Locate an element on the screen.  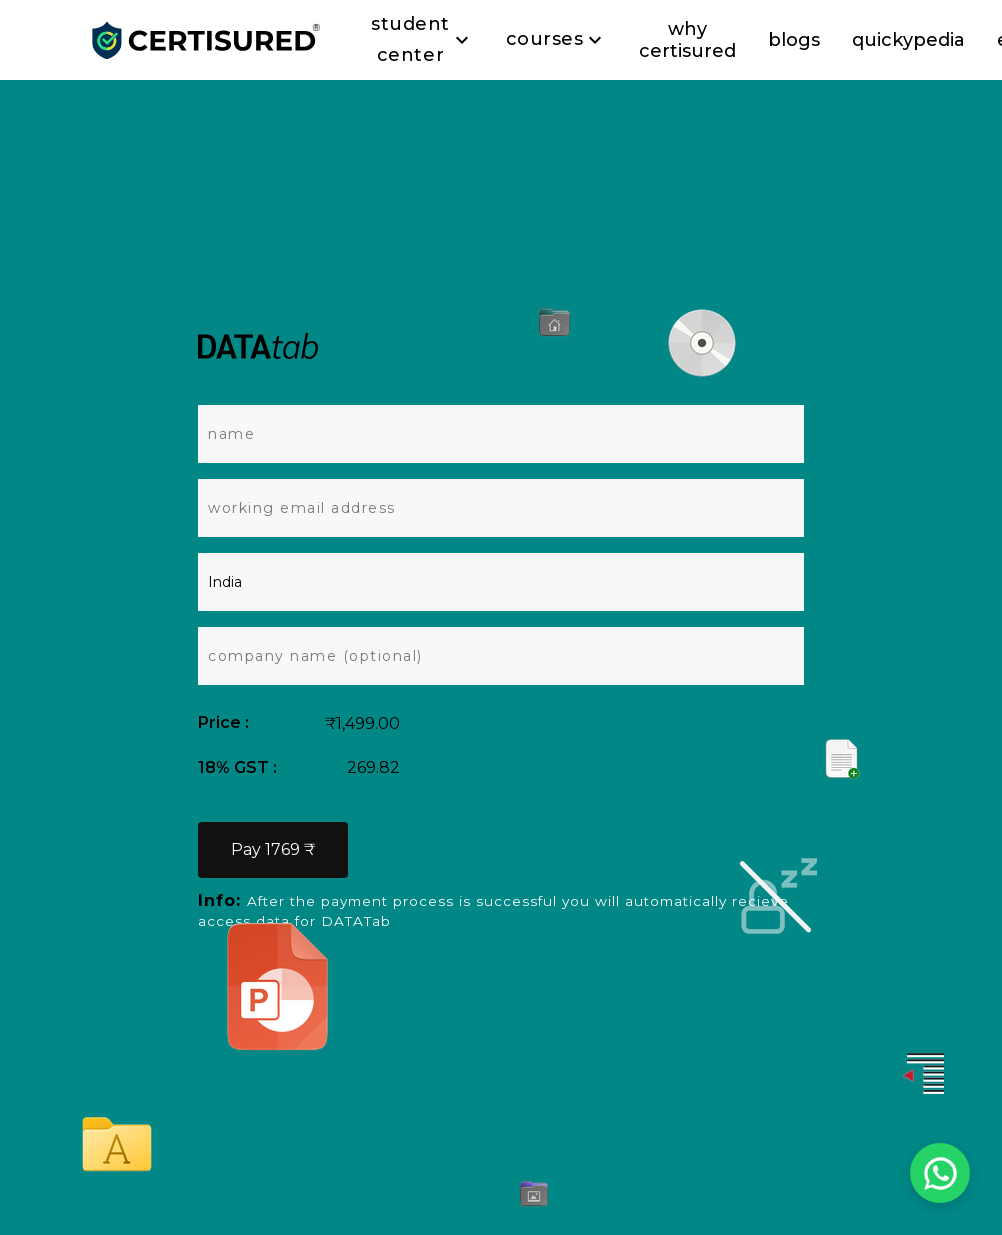
open the fonts folder is located at coordinates (117, 1146).